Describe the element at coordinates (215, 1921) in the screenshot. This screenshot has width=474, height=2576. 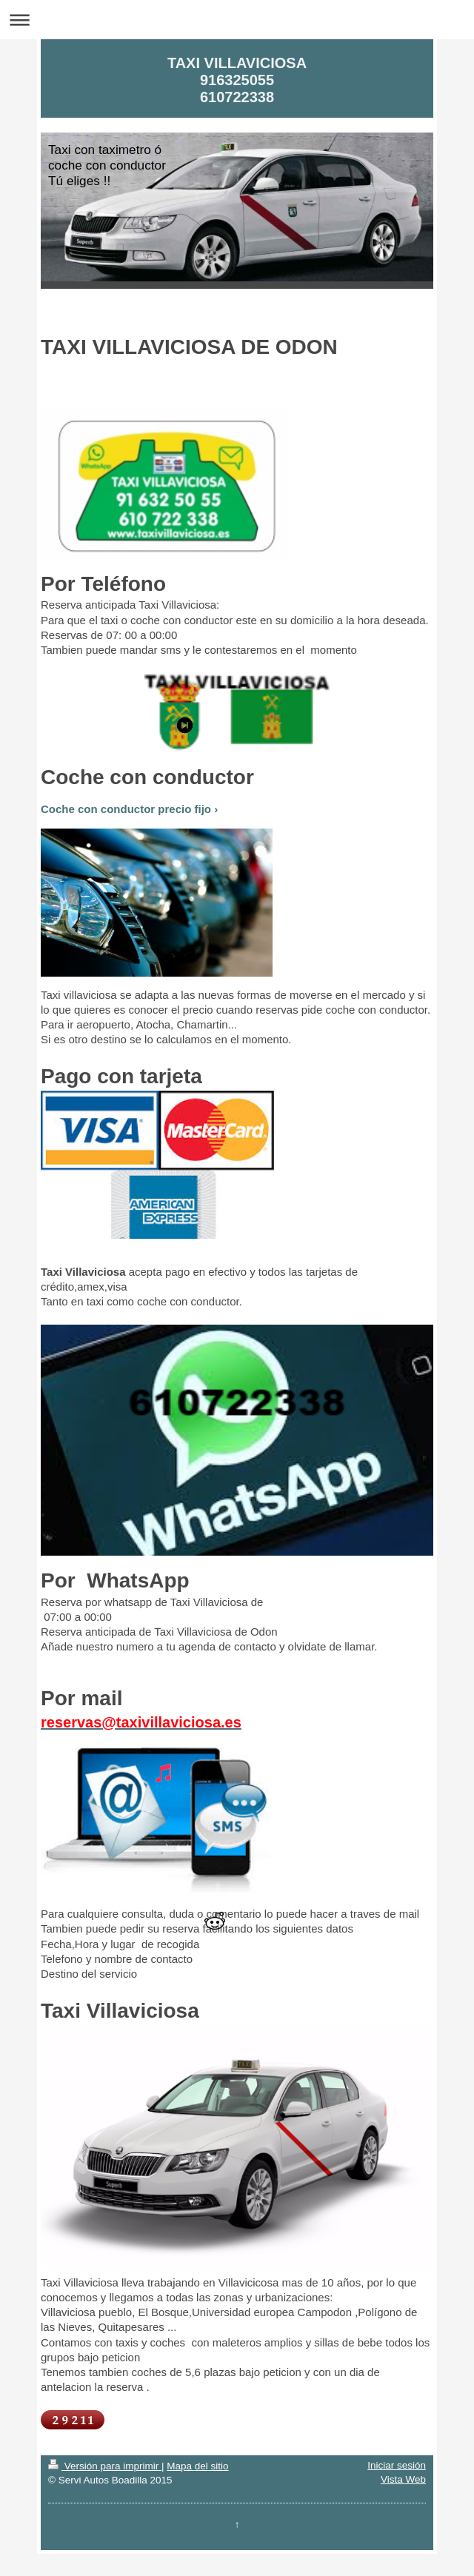
I see `open Reddit app` at that location.